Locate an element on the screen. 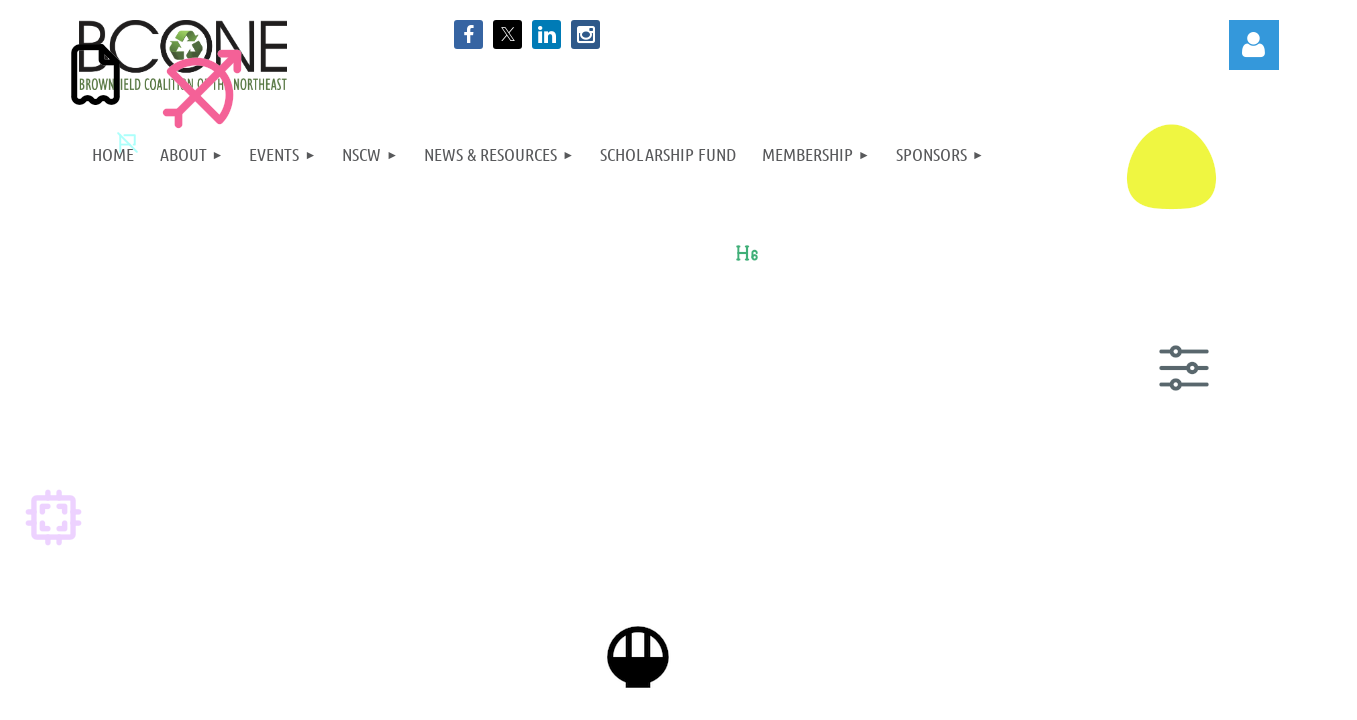  format text as heading level 6 is located at coordinates (747, 253).